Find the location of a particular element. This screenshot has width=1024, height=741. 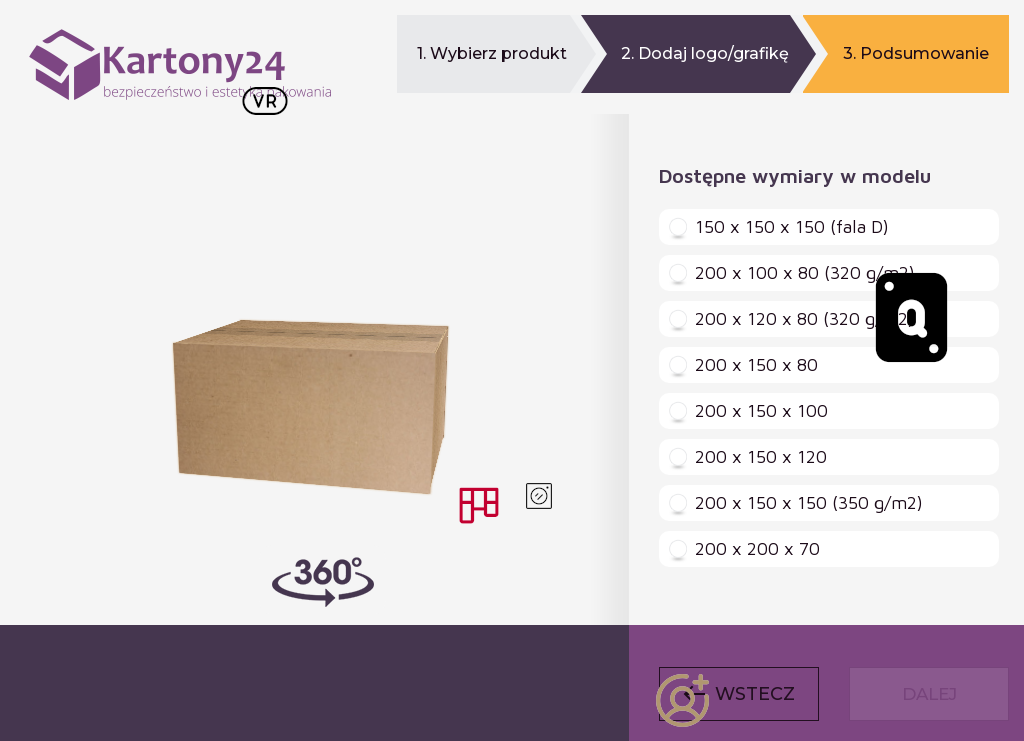

access laundry or appliance controls is located at coordinates (539, 496).